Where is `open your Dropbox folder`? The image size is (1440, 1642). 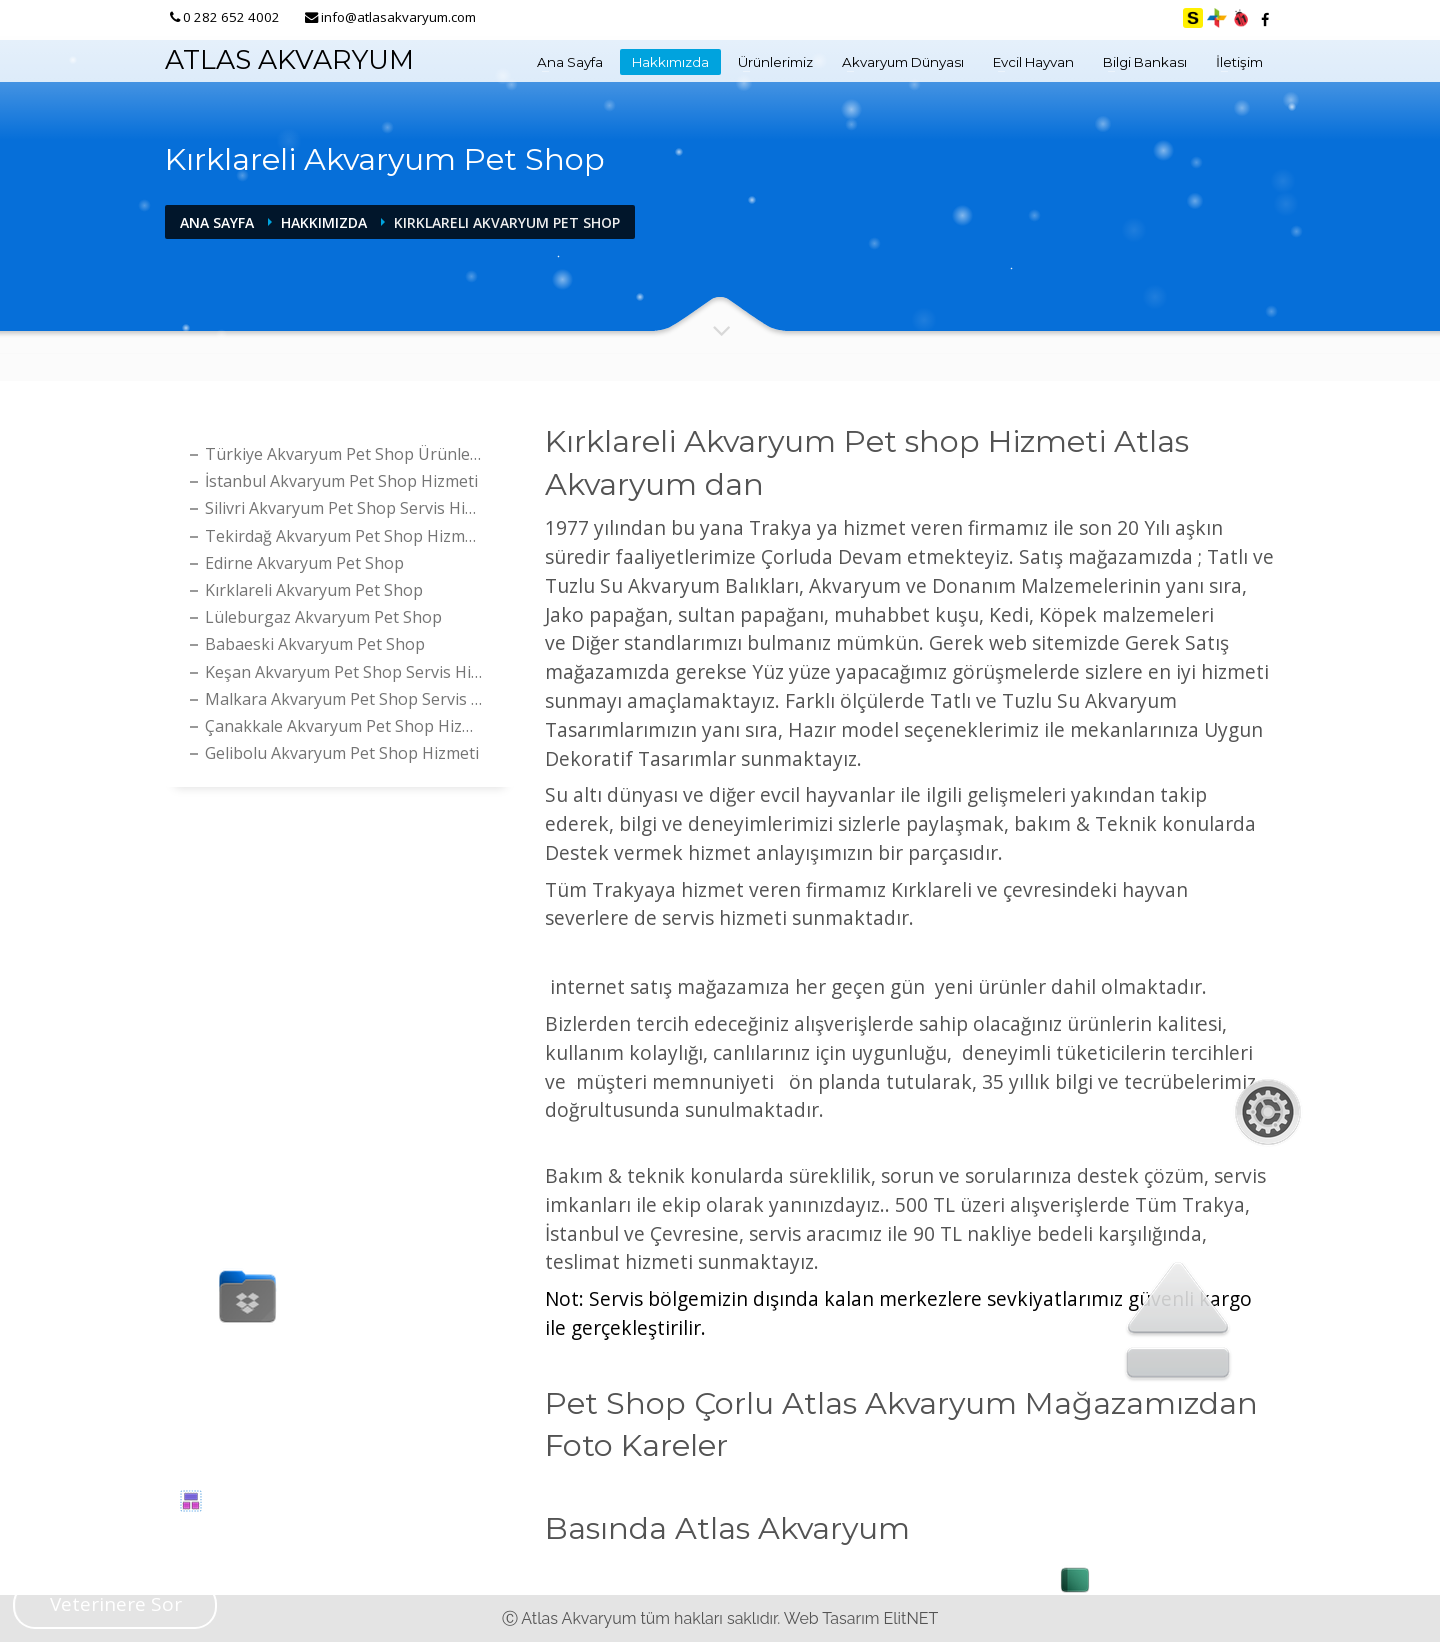
open your Dropbox folder is located at coordinates (247, 1296).